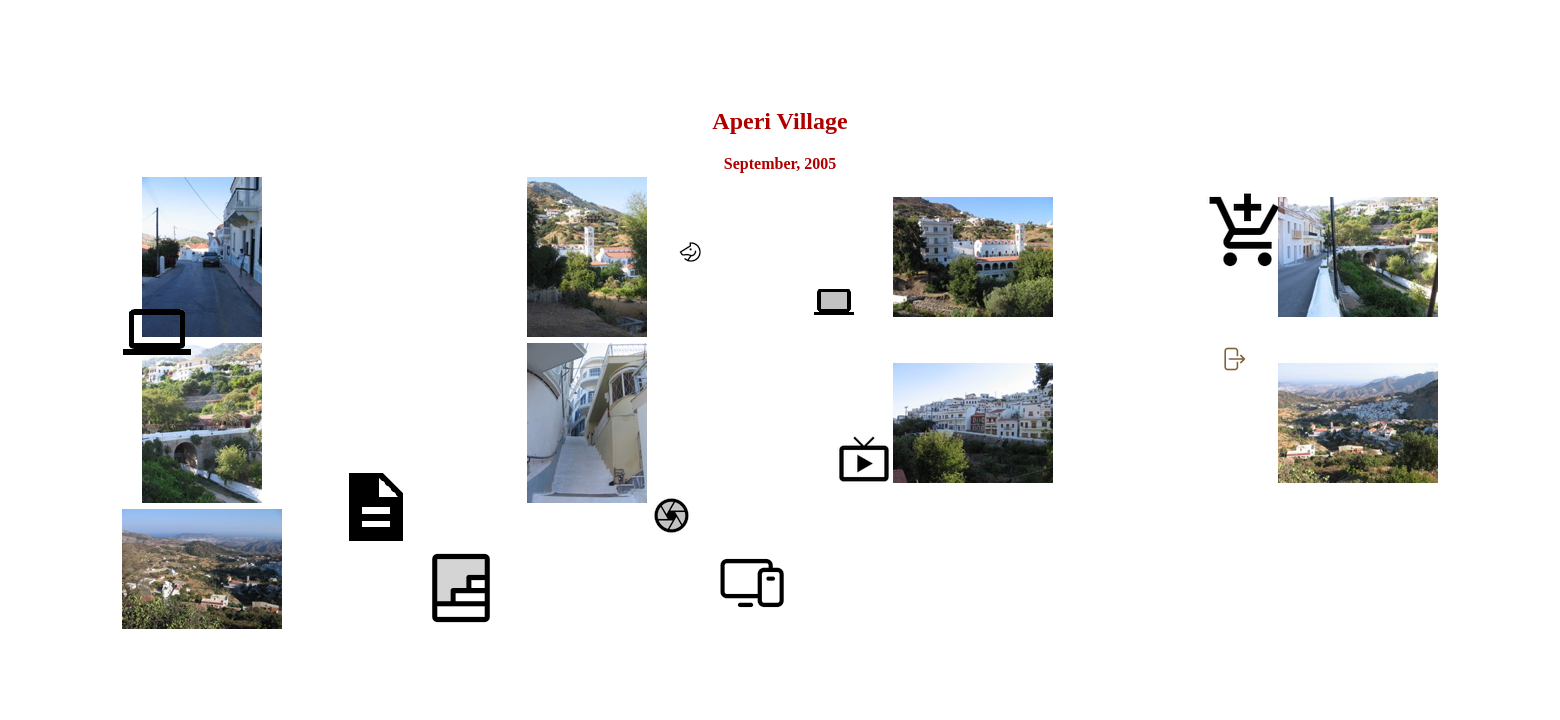 The image size is (1560, 720). What do you see at coordinates (864, 459) in the screenshot?
I see `watch live television or streaming content` at bounding box center [864, 459].